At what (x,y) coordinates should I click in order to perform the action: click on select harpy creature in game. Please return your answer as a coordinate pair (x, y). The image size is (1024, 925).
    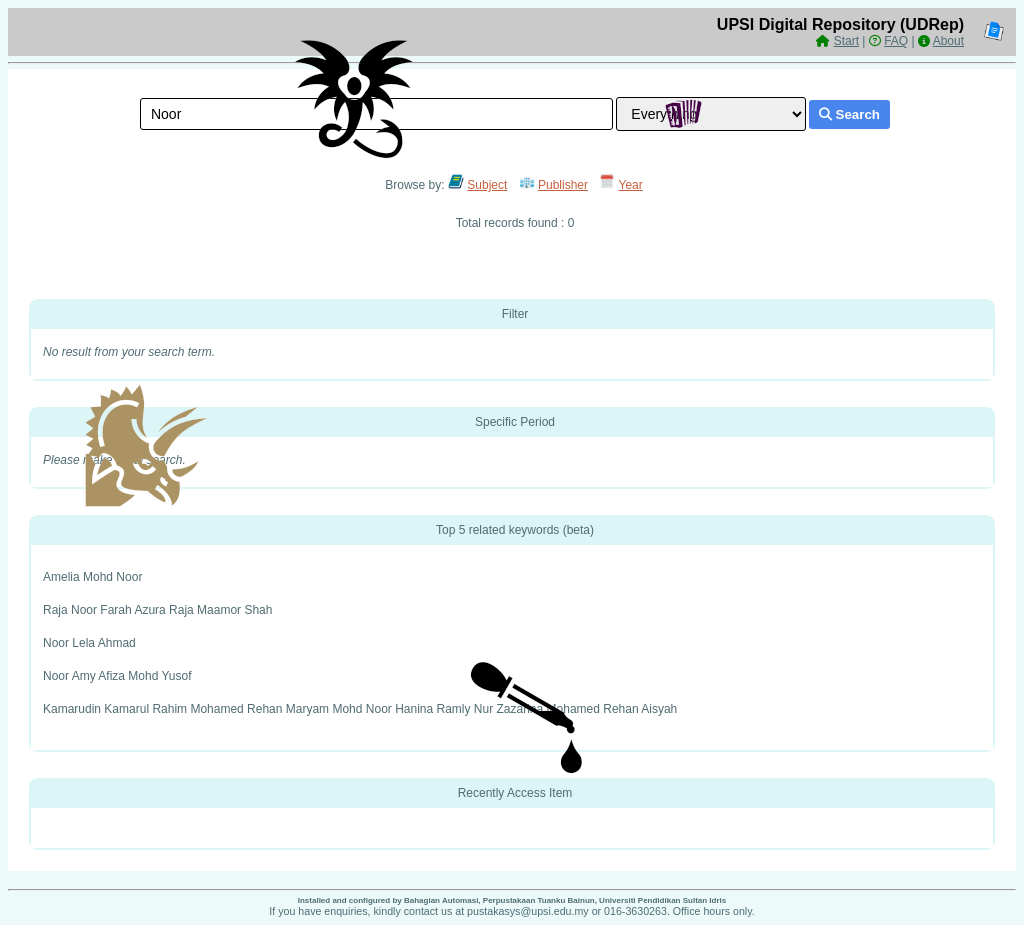
    Looking at the image, I should click on (354, 98).